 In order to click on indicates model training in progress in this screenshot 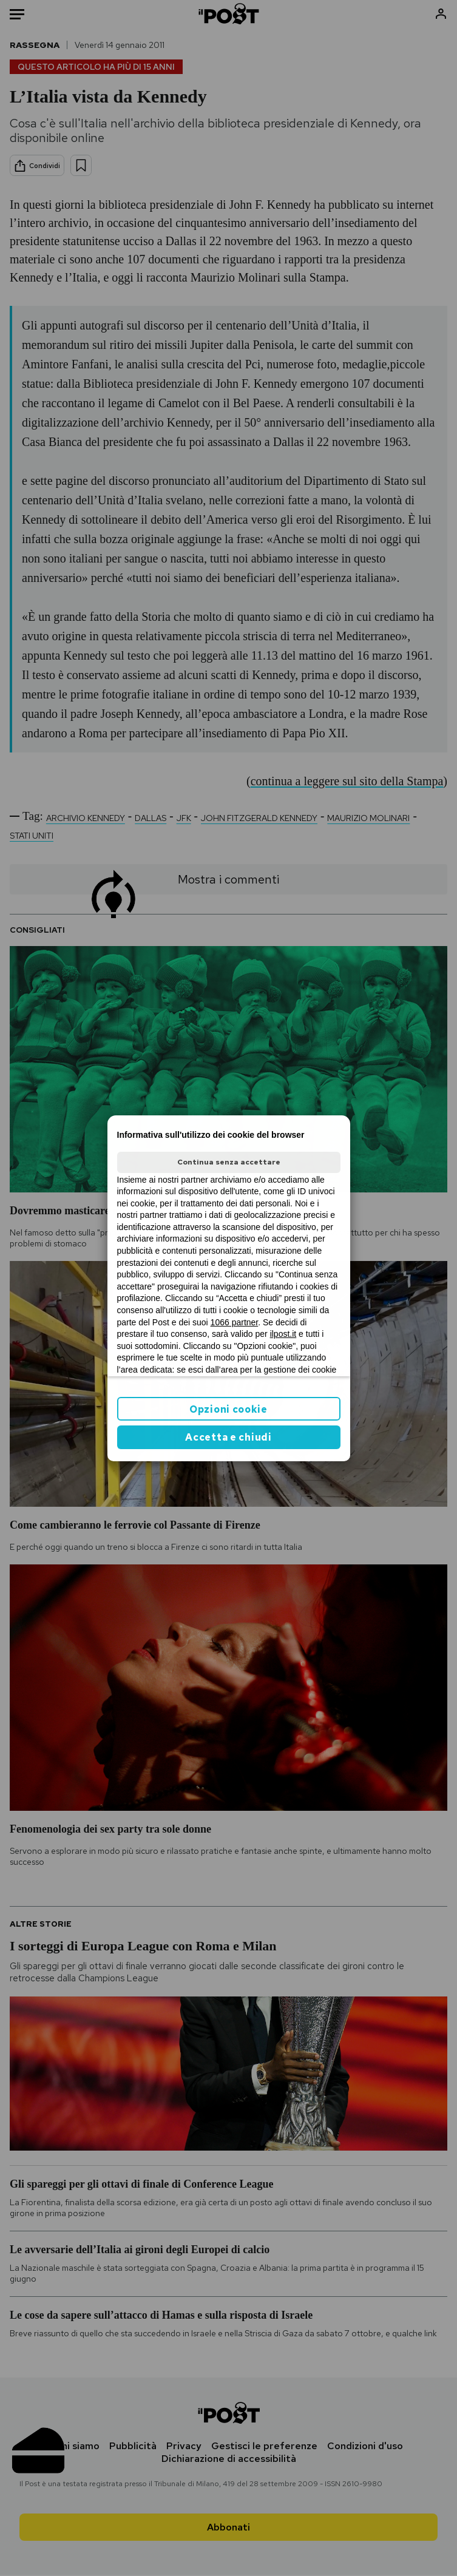, I will do `click(113, 896)`.